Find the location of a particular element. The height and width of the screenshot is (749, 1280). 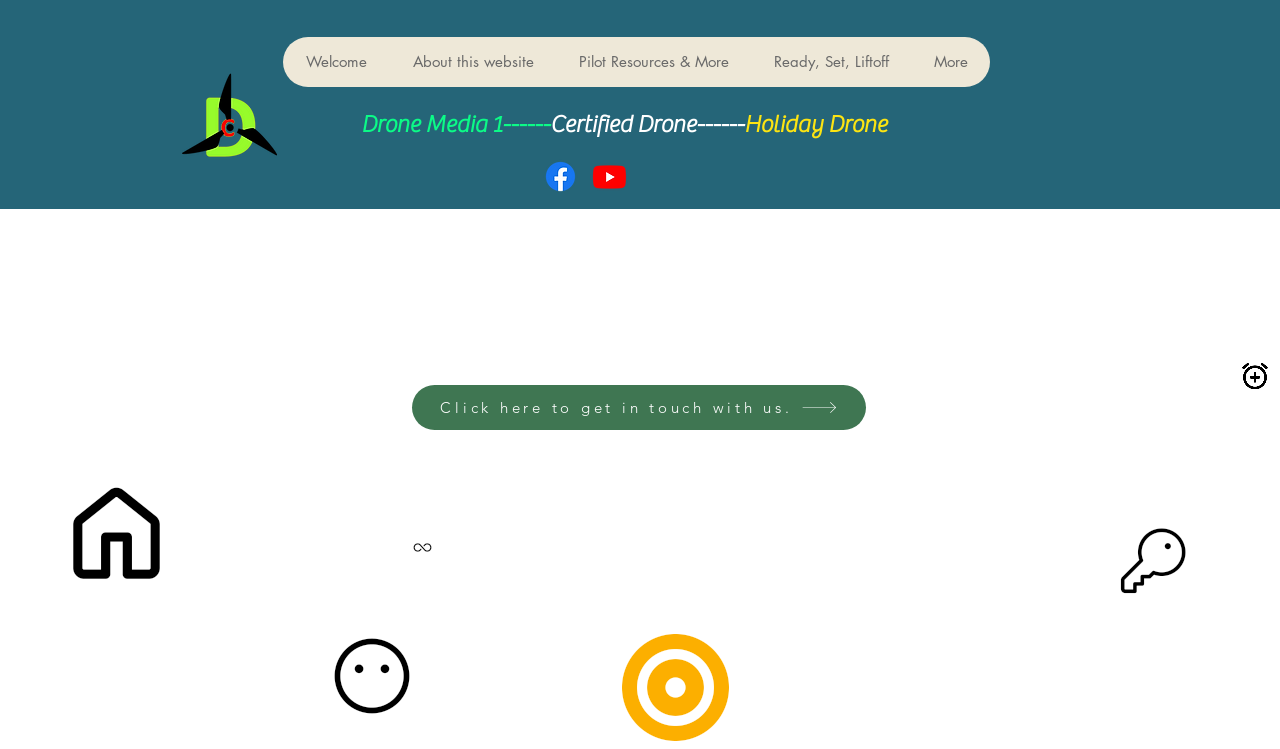

an open issue in your feed is located at coordinates (675, 687).